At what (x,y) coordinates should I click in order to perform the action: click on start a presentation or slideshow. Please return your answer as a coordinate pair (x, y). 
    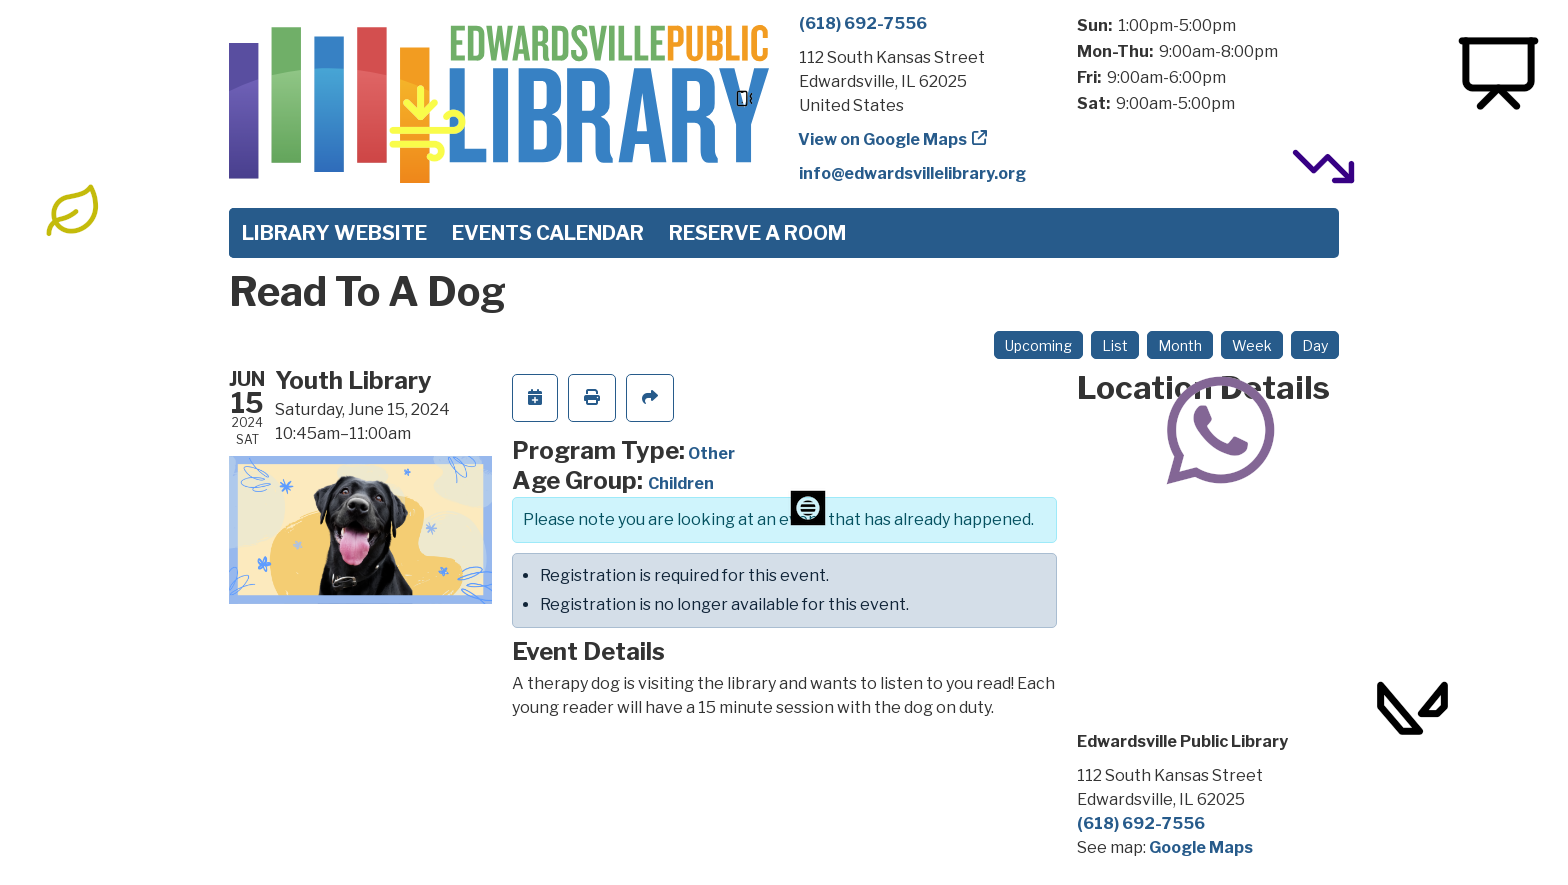
    Looking at the image, I should click on (1498, 73).